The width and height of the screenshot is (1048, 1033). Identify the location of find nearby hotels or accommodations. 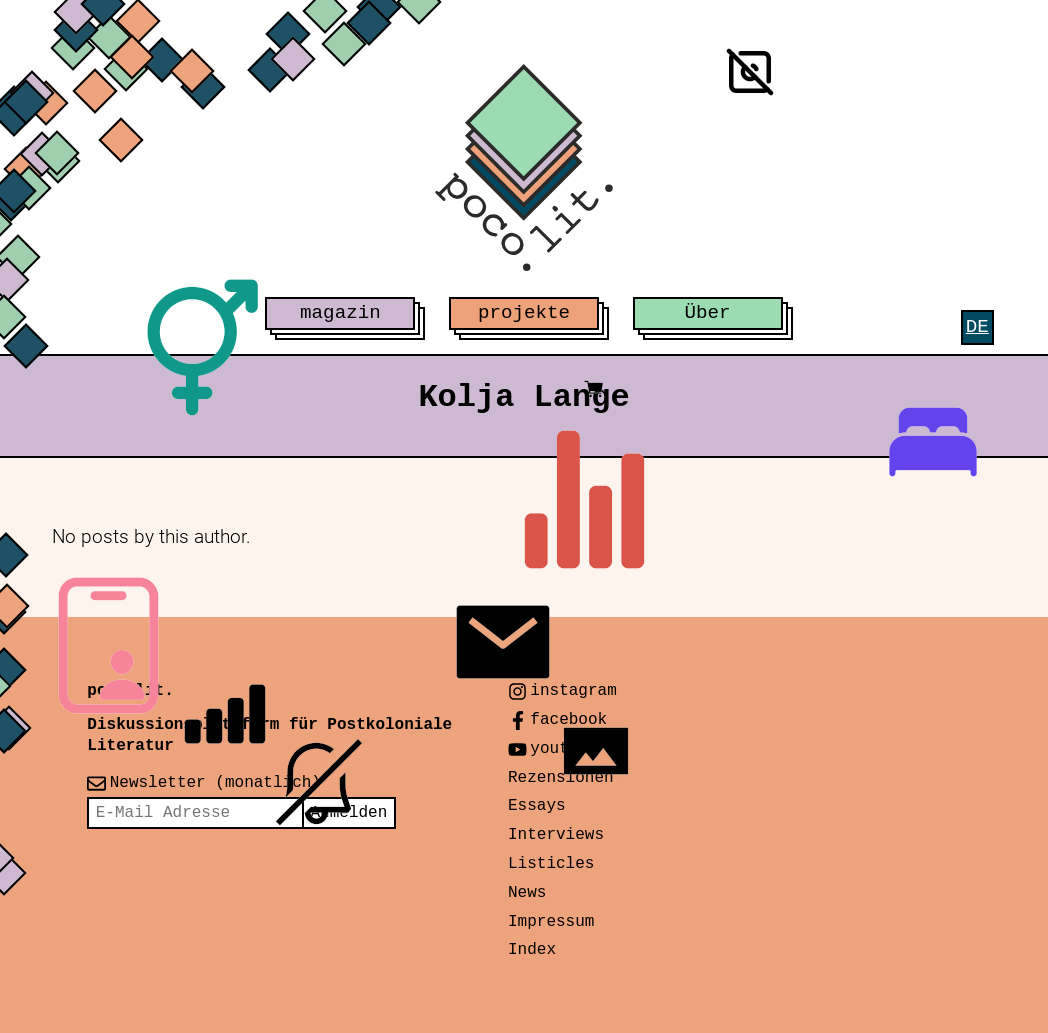
(933, 442).